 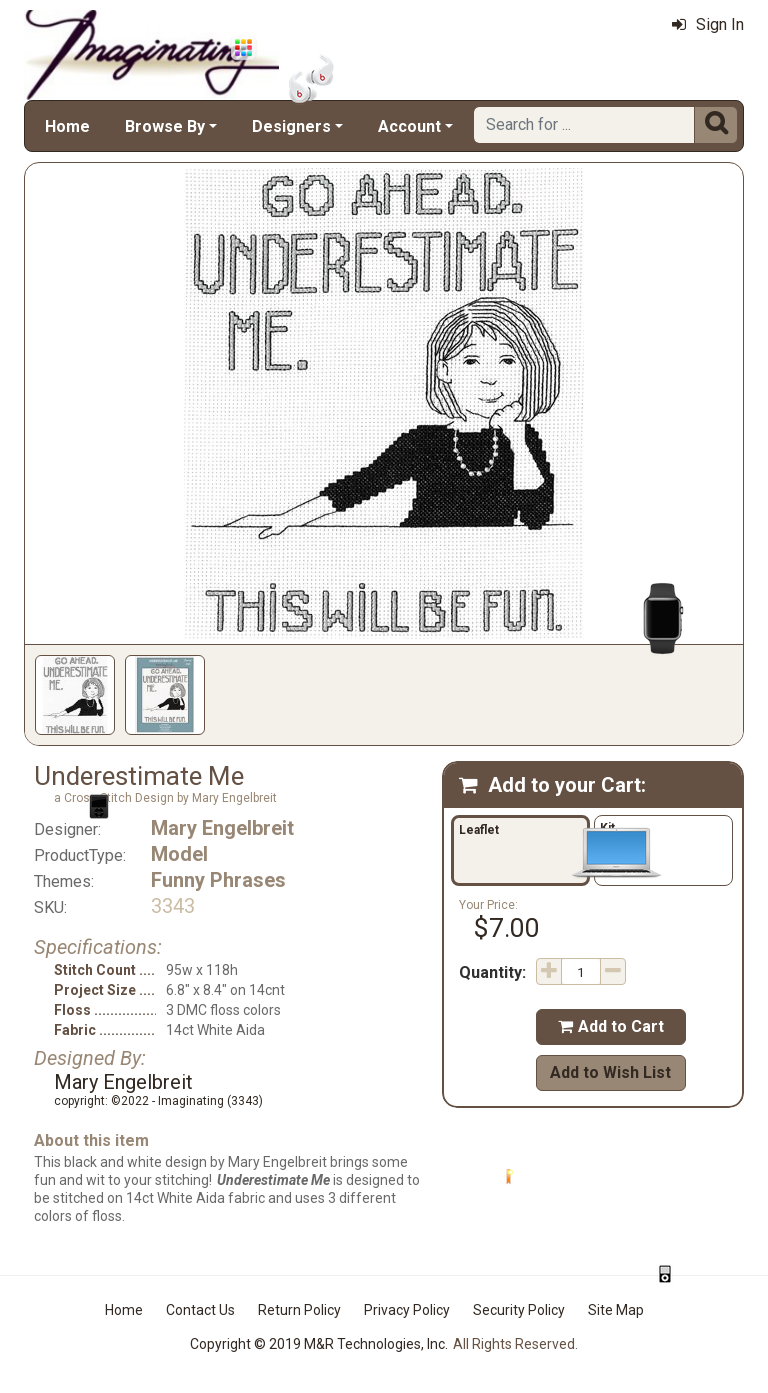 What do you see at coordinates (662, 618) in the screenshot?
I see `manage connected Apple Watch device` at bounding box center [662, 618].